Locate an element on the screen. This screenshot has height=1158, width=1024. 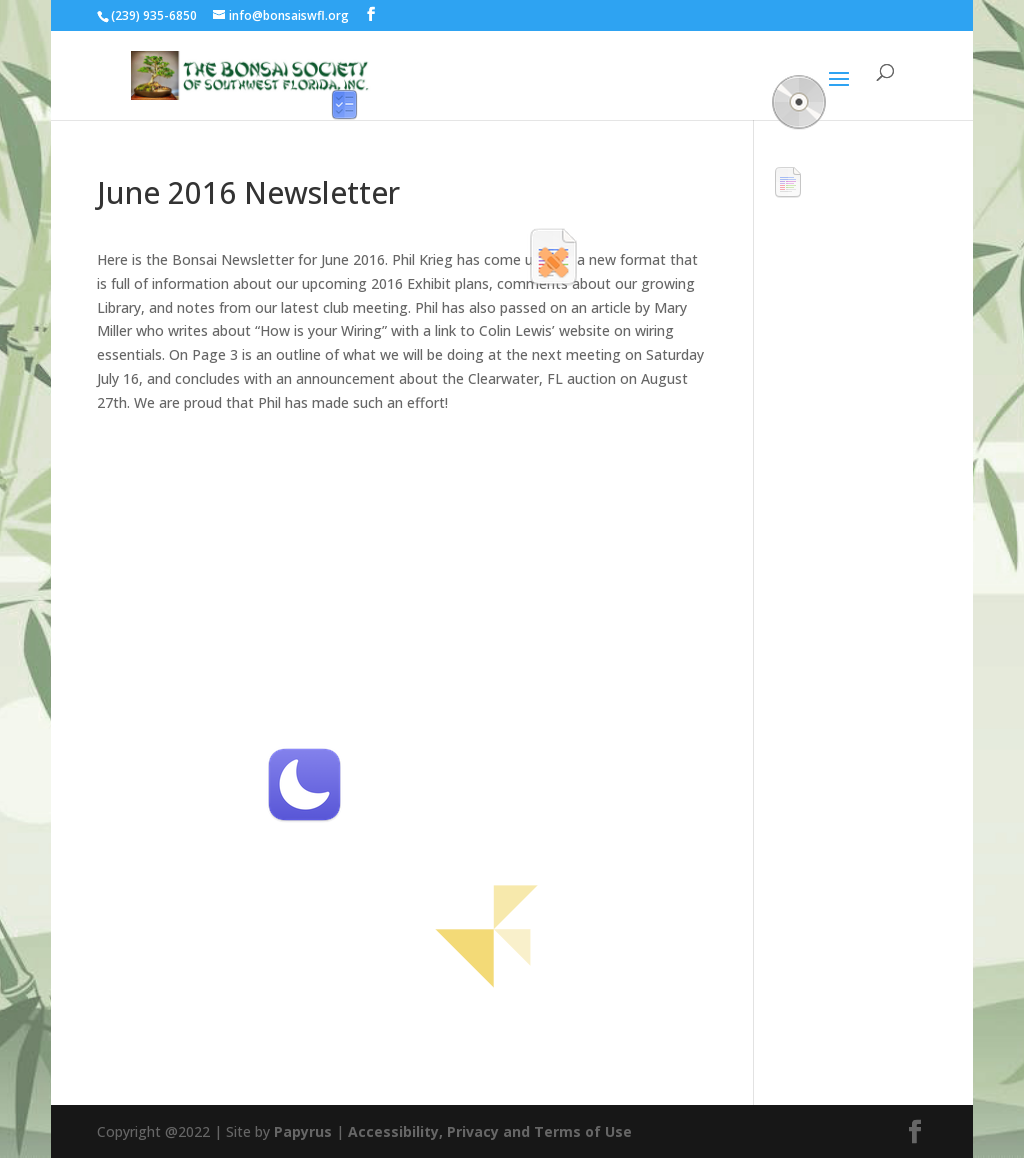
enable focus mode to silence notifications is located at coordinates (304, 784).